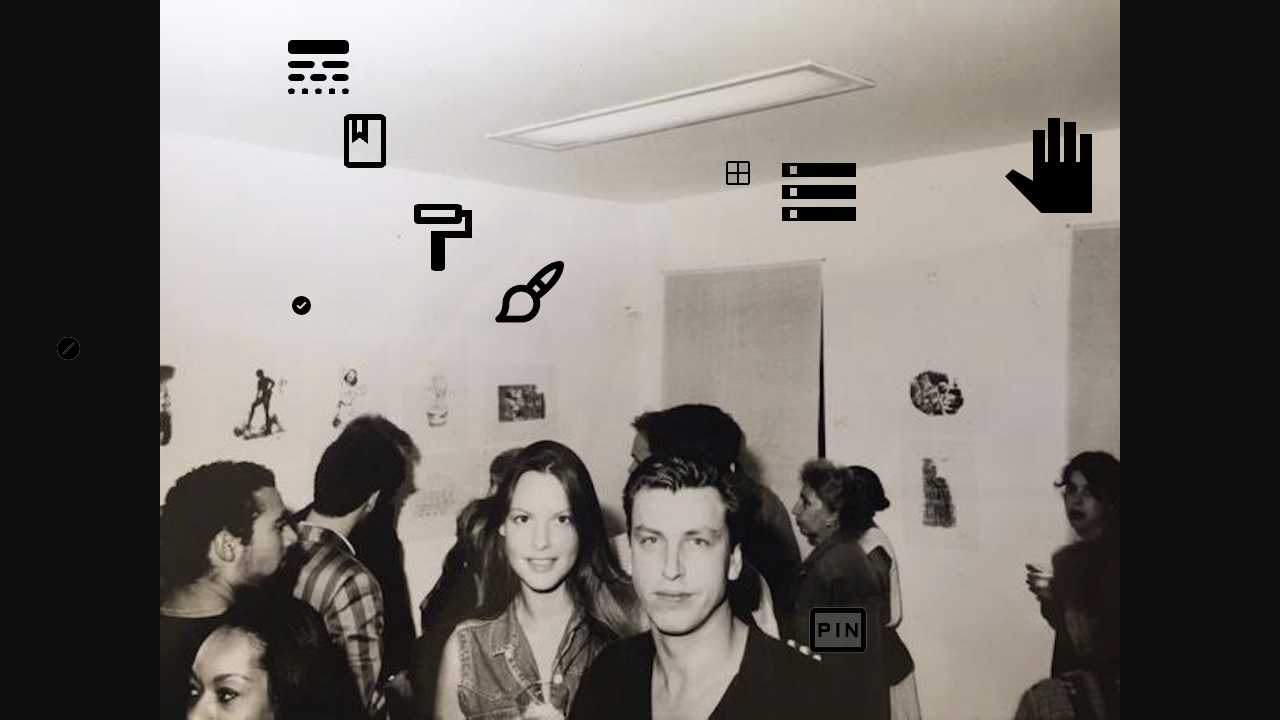  I want to click on enter or manage your PIN code, so click(838, 630).